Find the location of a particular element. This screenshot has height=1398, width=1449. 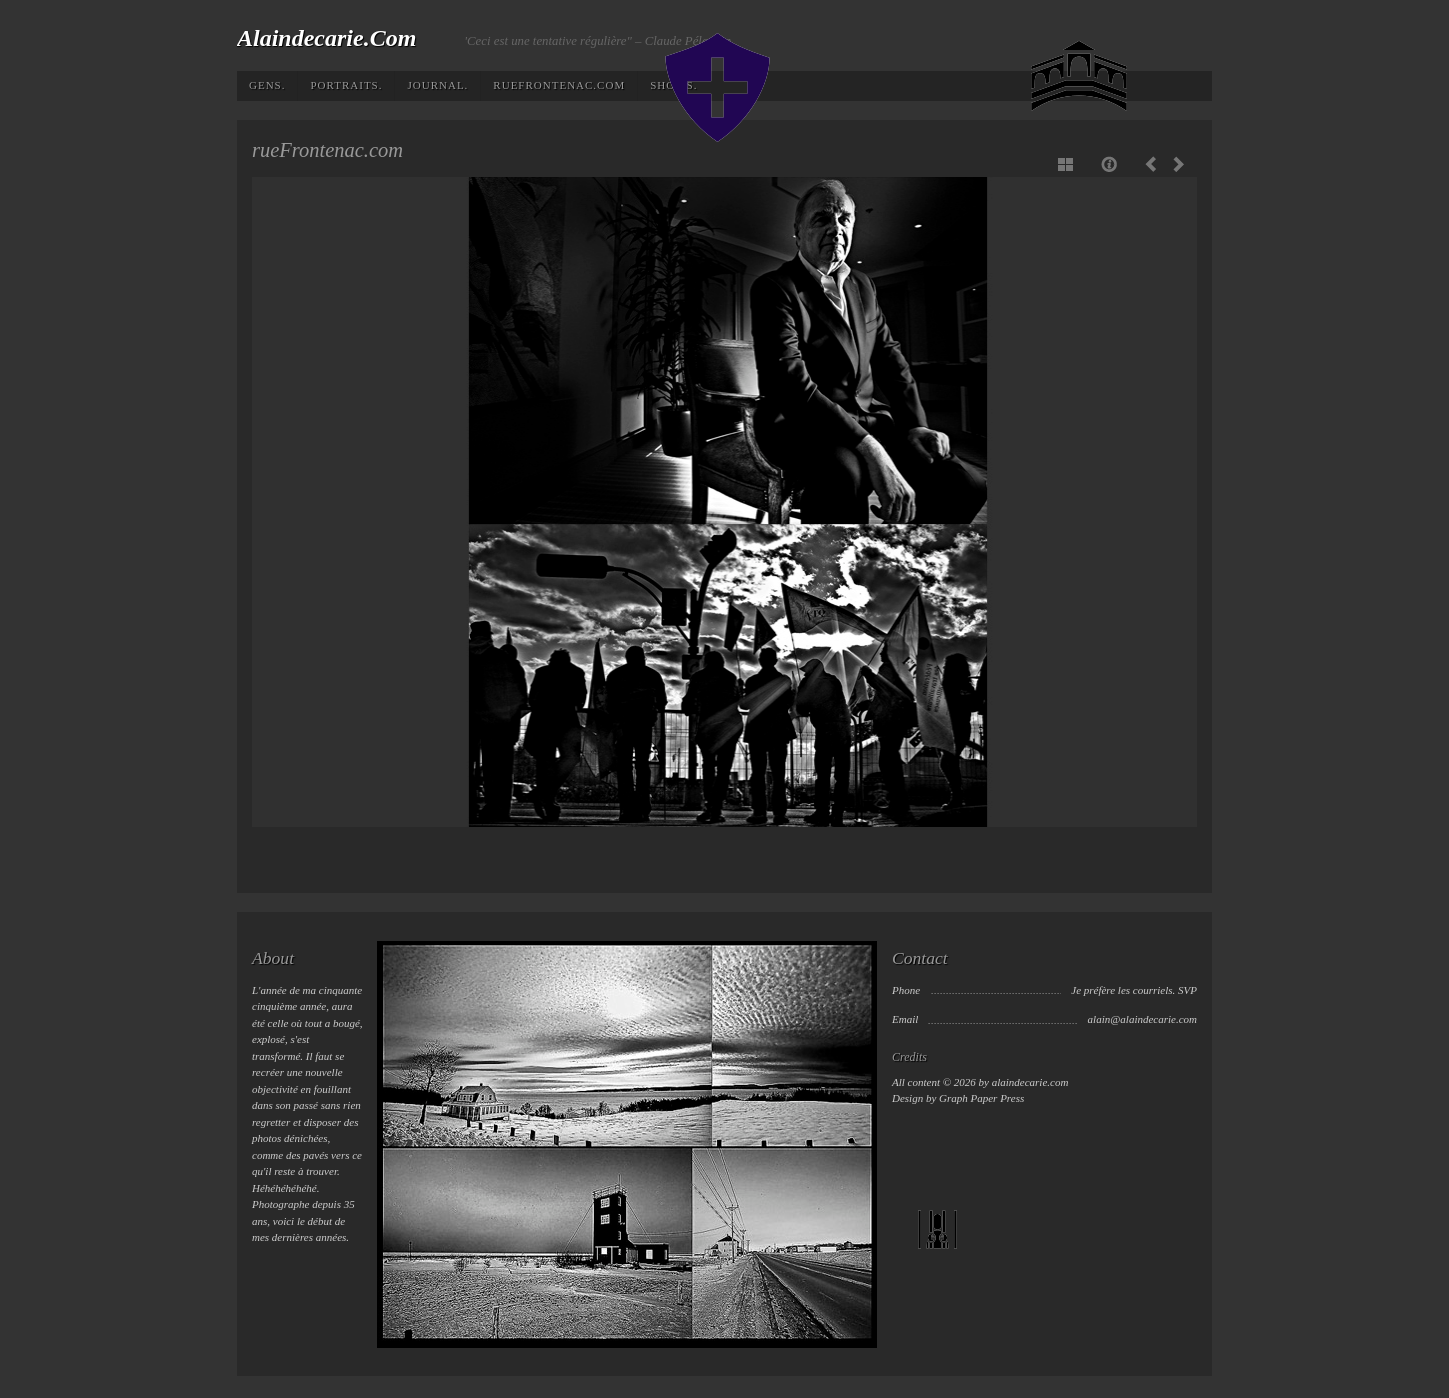

explore Venice or Italian landmarks is located at coordinates (1079, 85).